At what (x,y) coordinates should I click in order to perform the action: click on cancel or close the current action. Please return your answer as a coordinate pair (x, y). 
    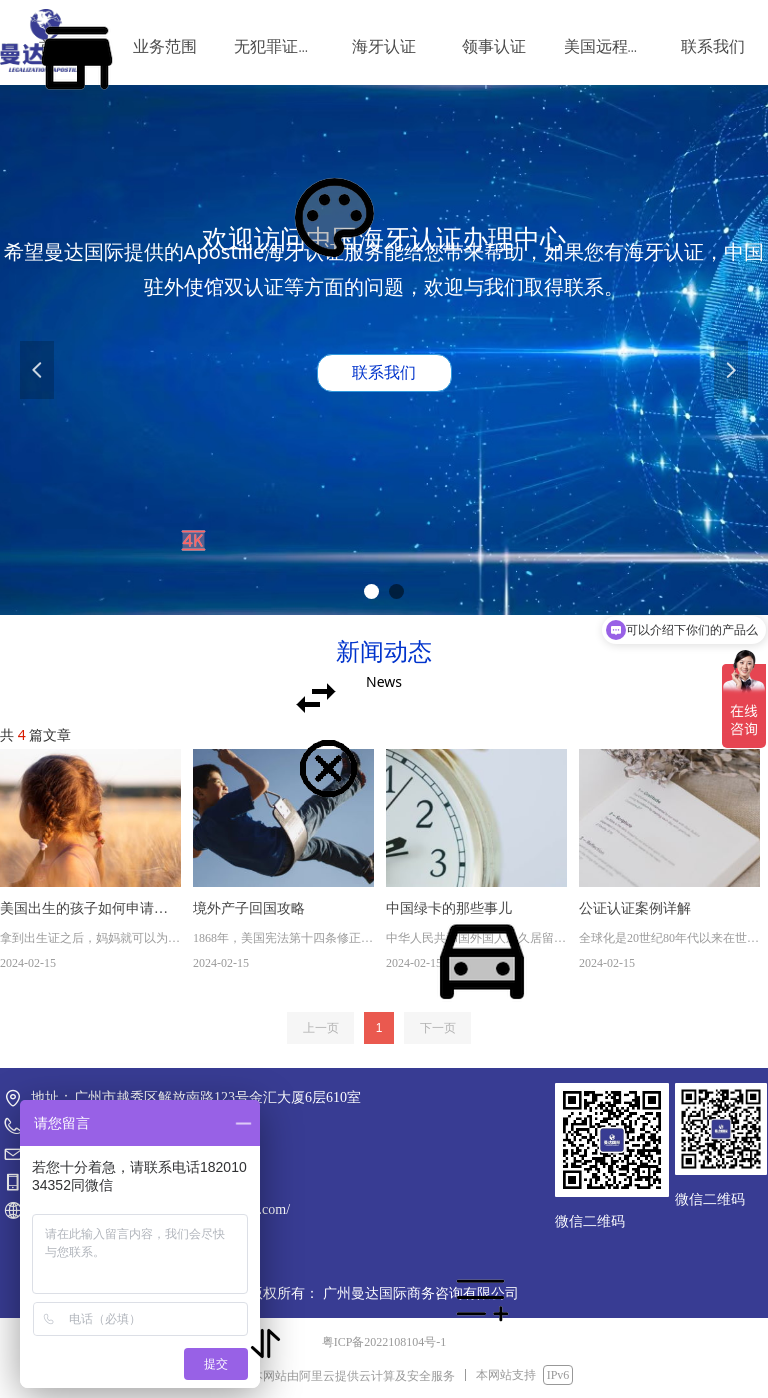
    Looking at the image, I should click on (328, 768).